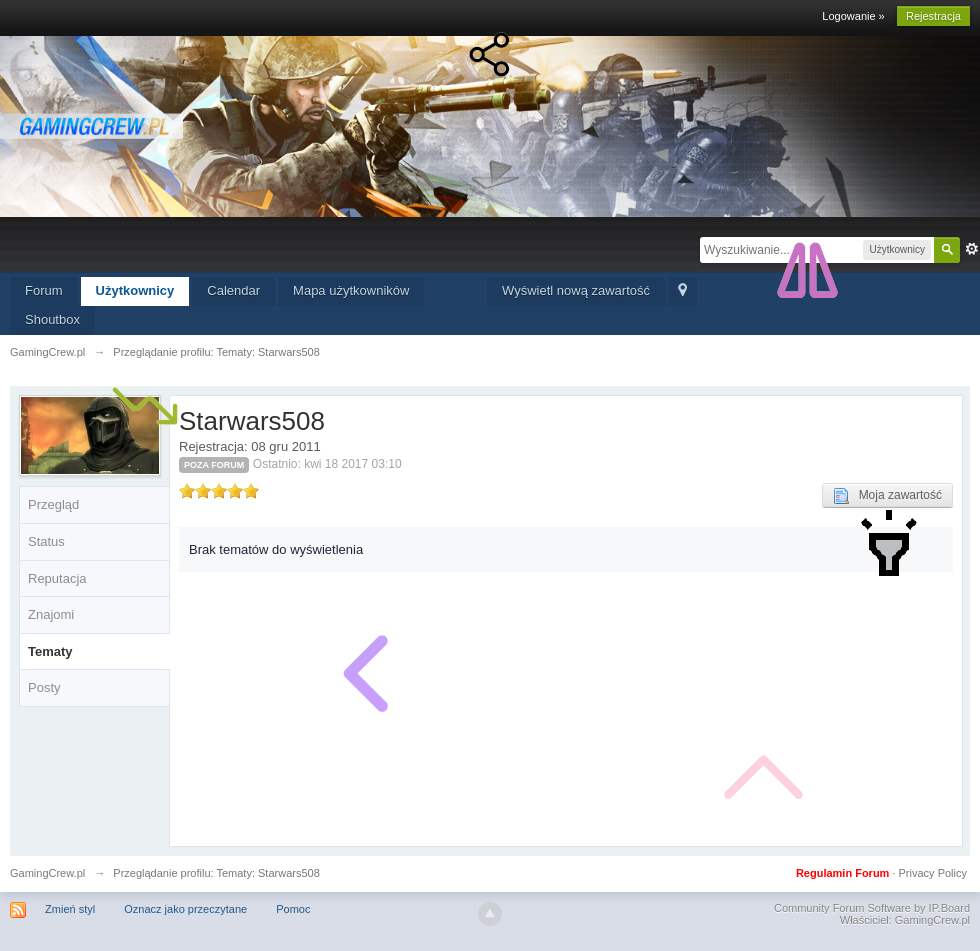 This screenshot has height=951, width=980. Describe the element at coordinates (889, 543) in the screenshot. I see `highlight selected text` at that location.